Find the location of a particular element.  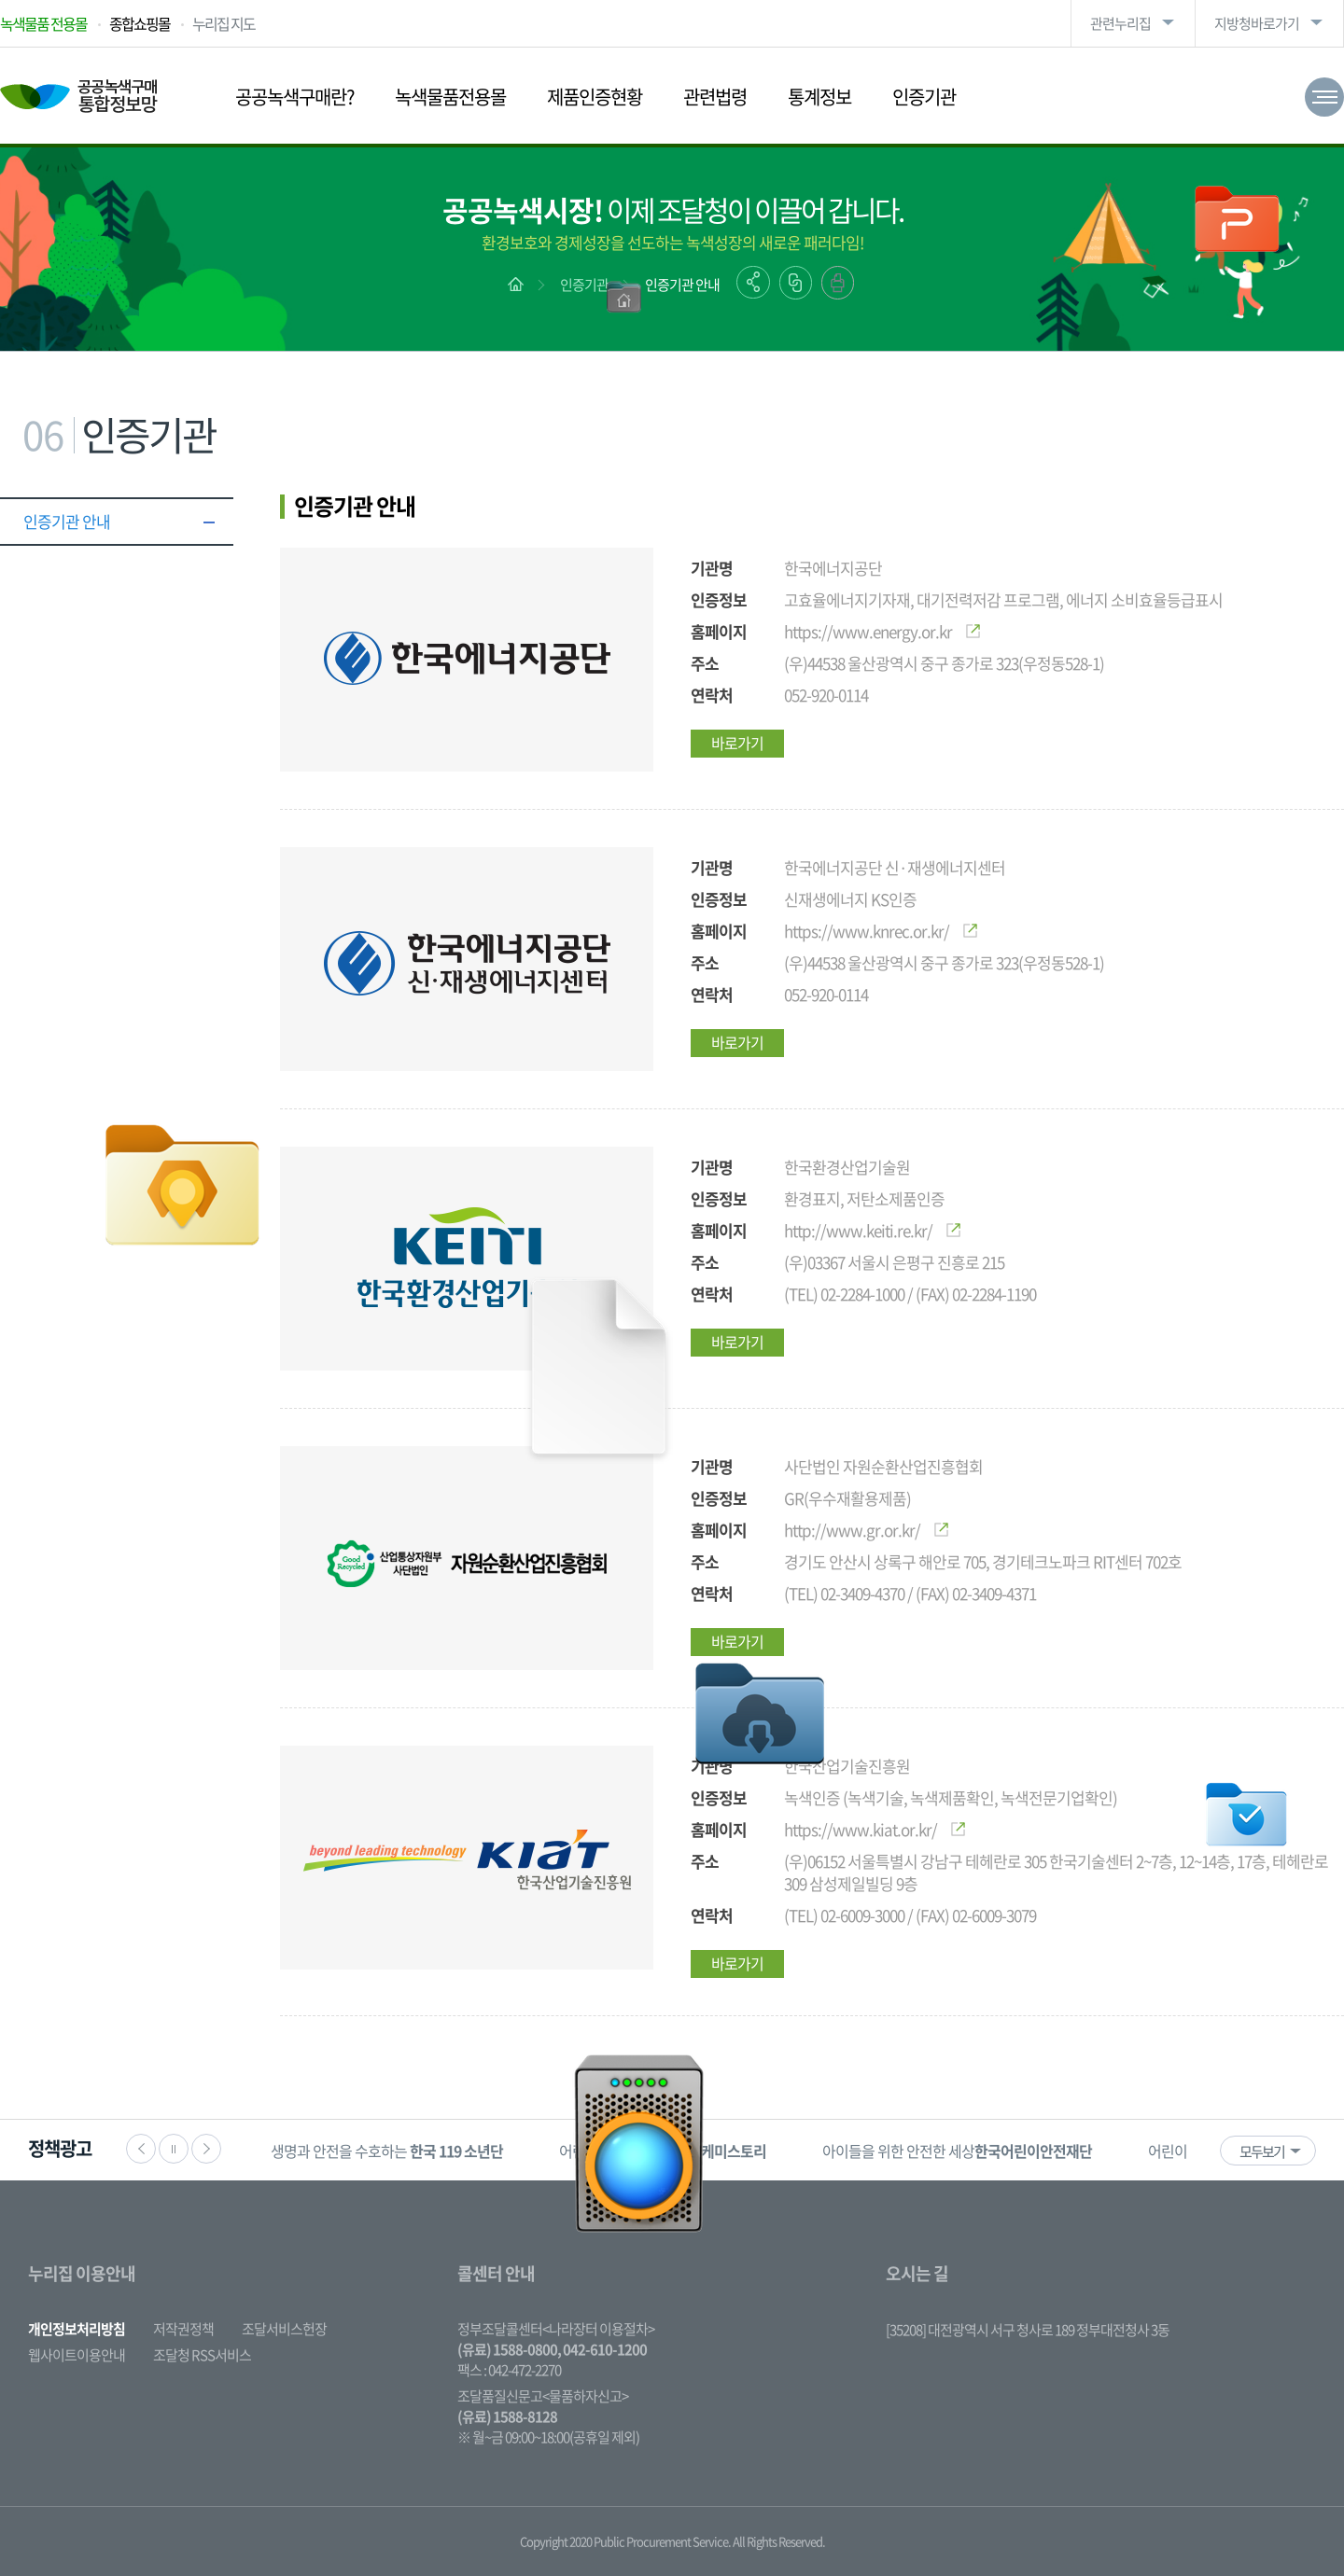

access your home folder is located at coordinates (623, 296).